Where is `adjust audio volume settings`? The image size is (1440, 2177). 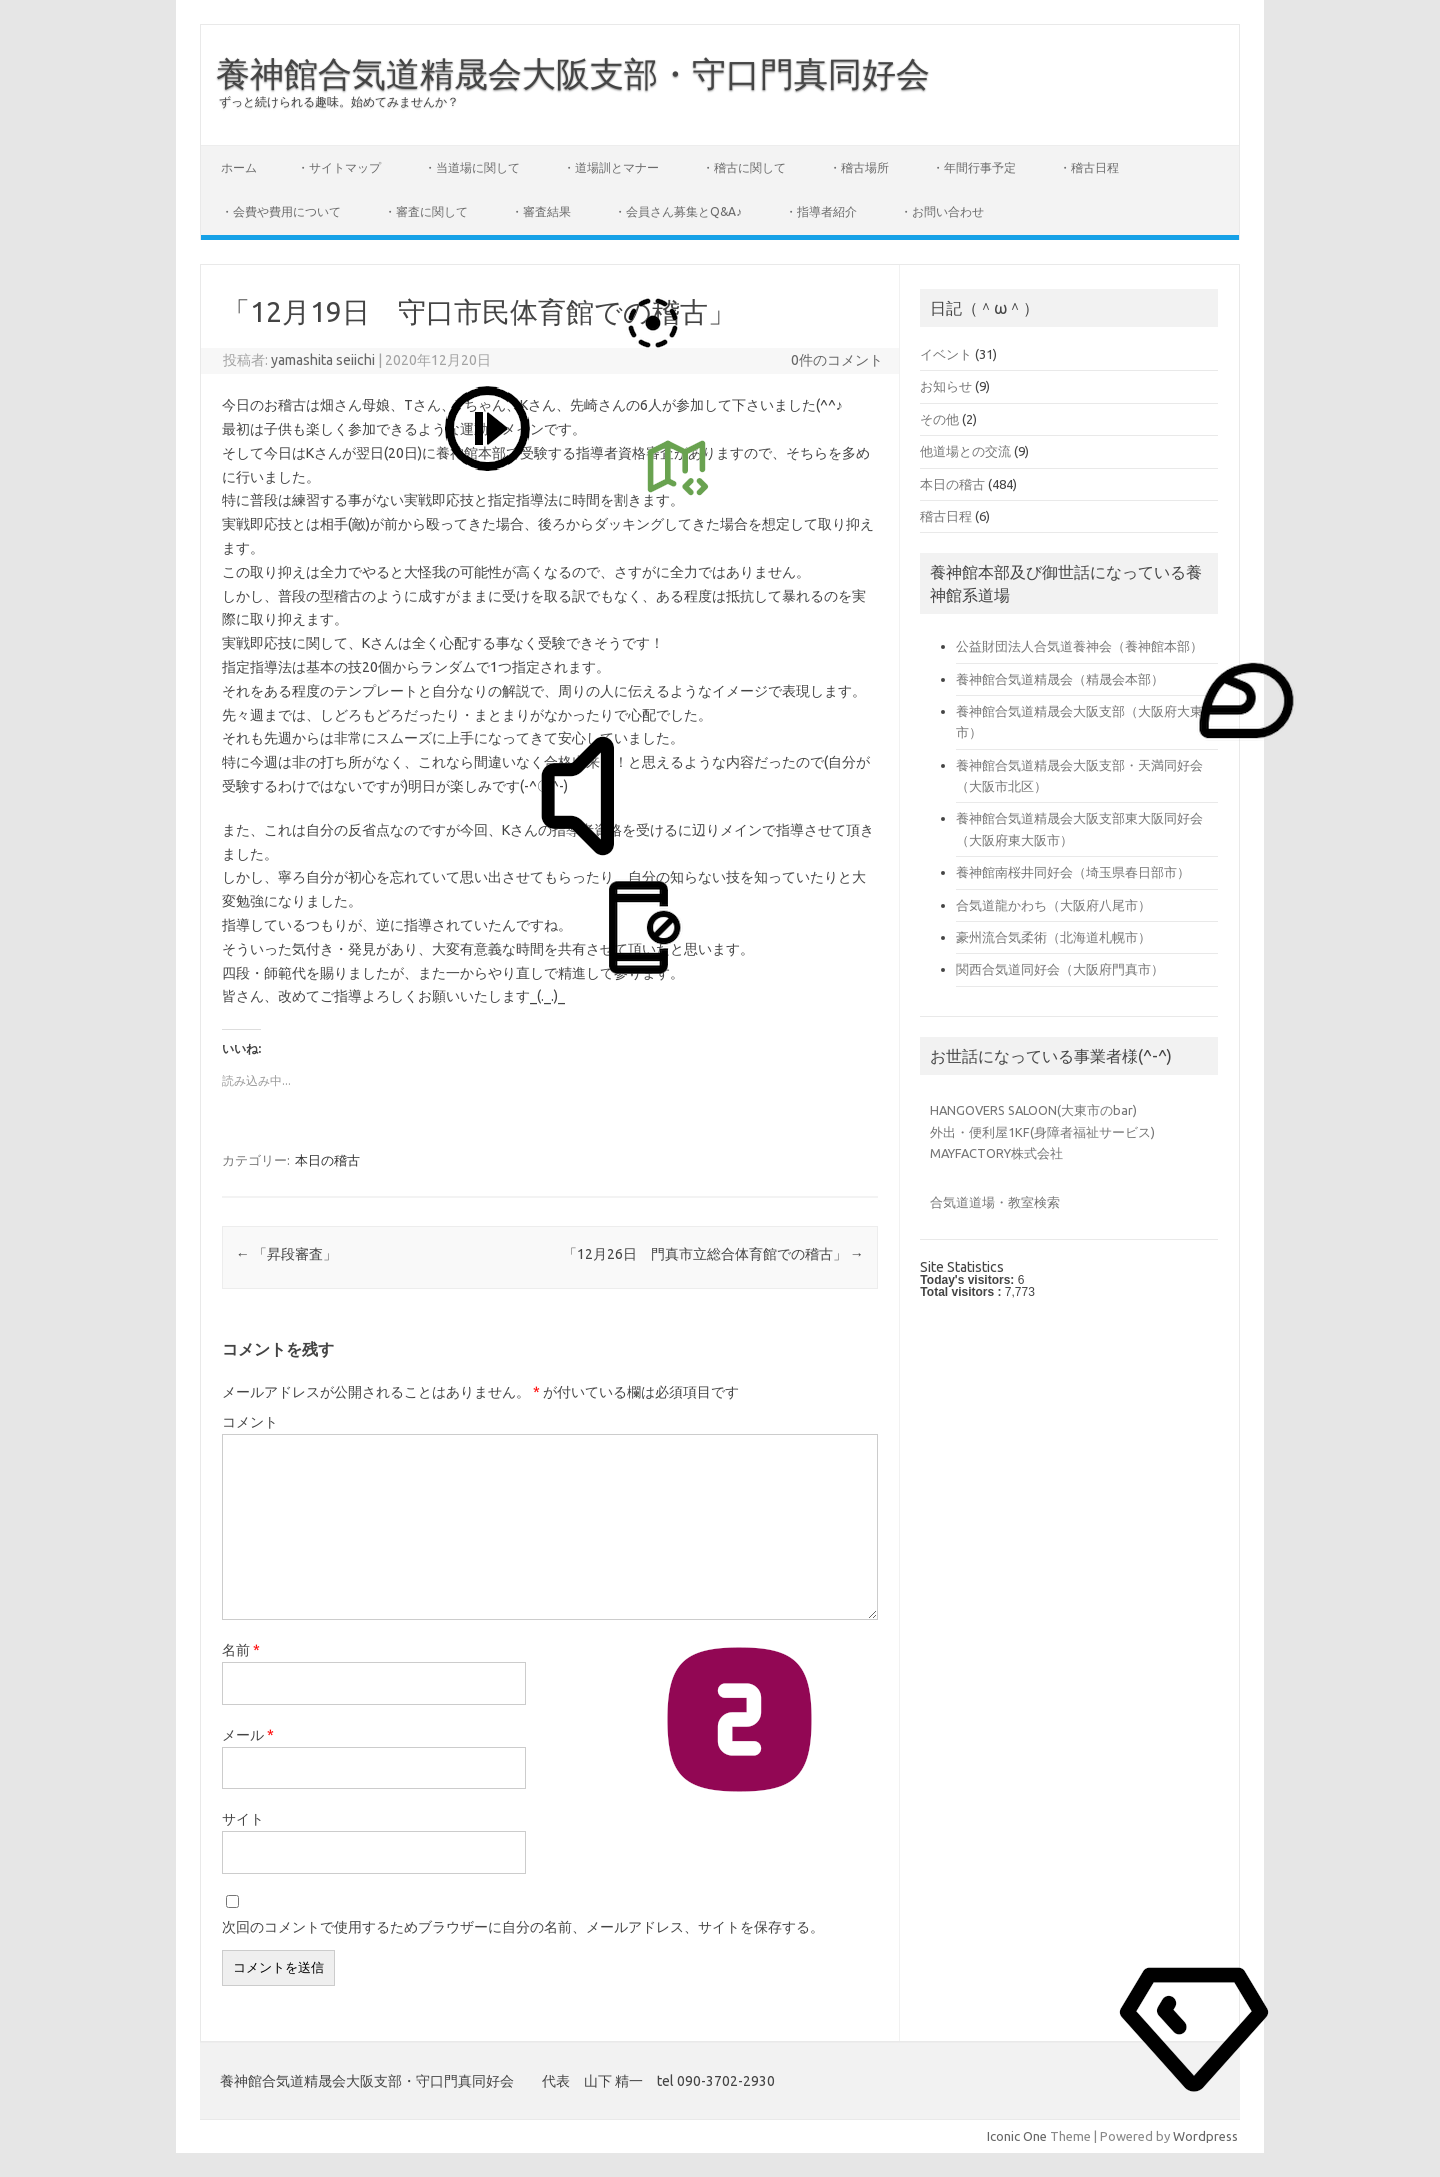 adjust audio volume settings is located at coordinates (614, 796).